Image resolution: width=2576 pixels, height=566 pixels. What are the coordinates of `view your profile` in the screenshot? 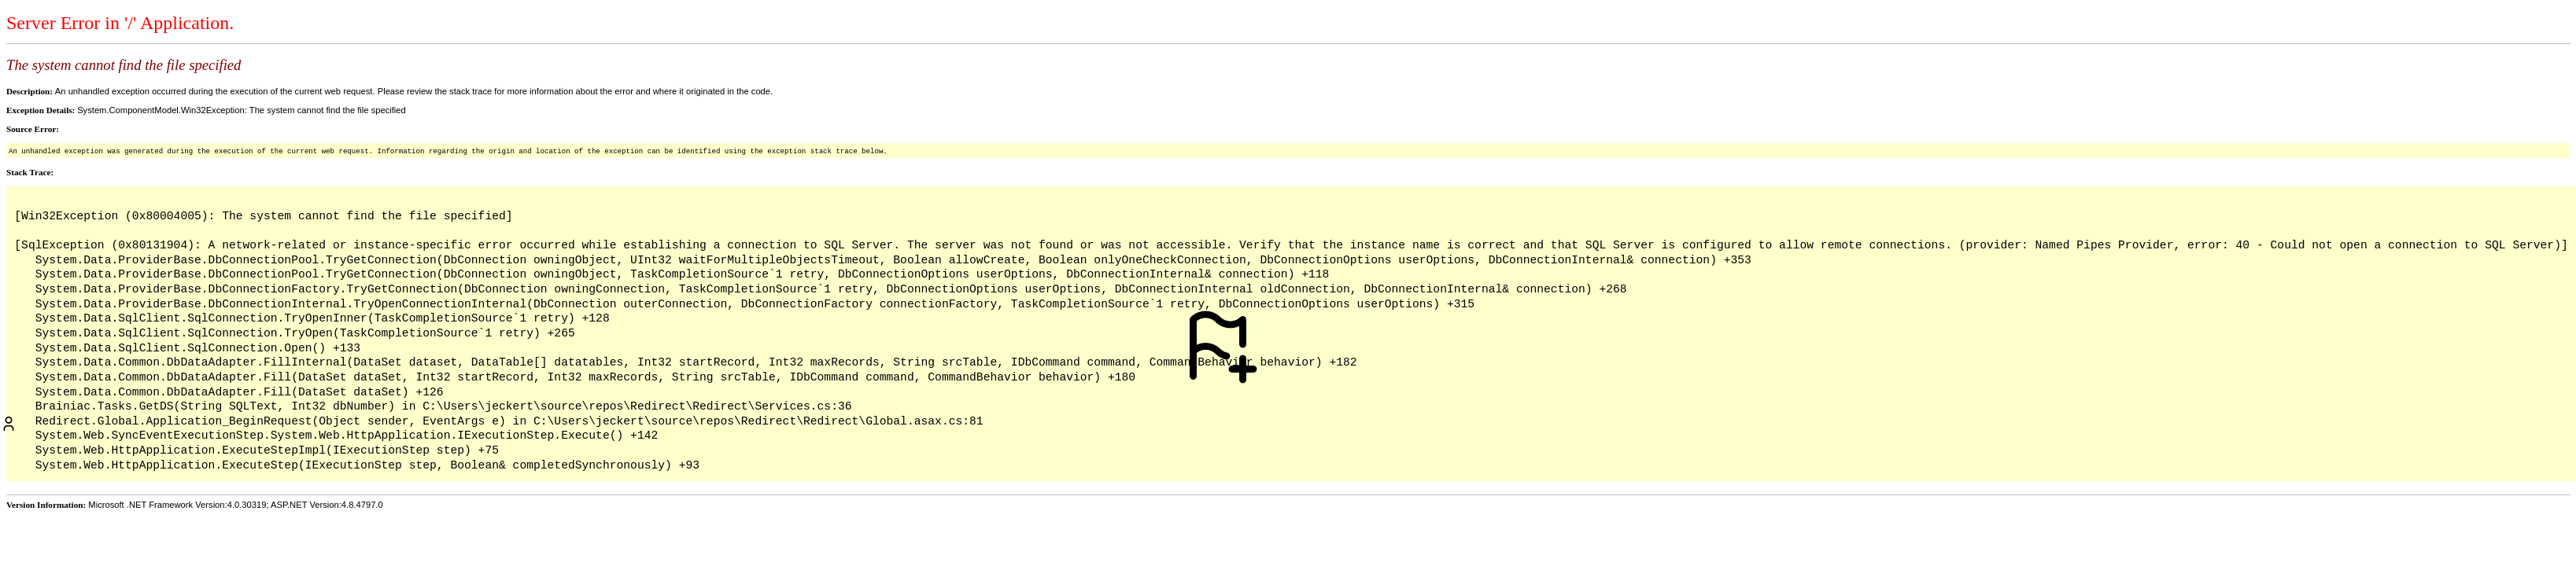 It's located at (9, 424).